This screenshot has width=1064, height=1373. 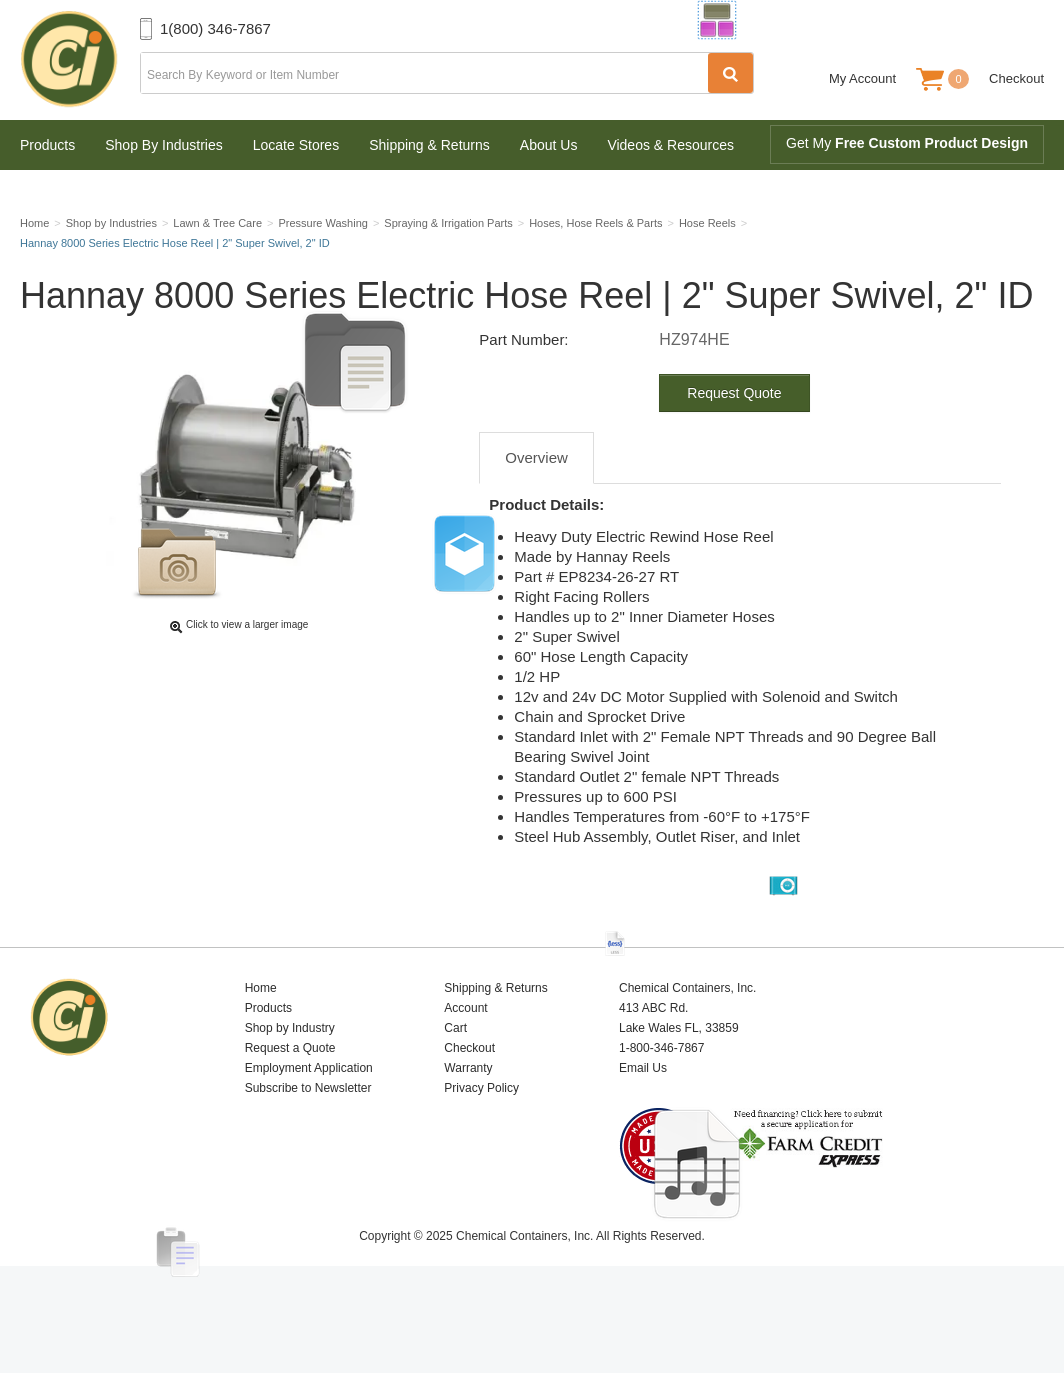 I want to click on a LESS stylesheet file, so click(x=615, y=944).